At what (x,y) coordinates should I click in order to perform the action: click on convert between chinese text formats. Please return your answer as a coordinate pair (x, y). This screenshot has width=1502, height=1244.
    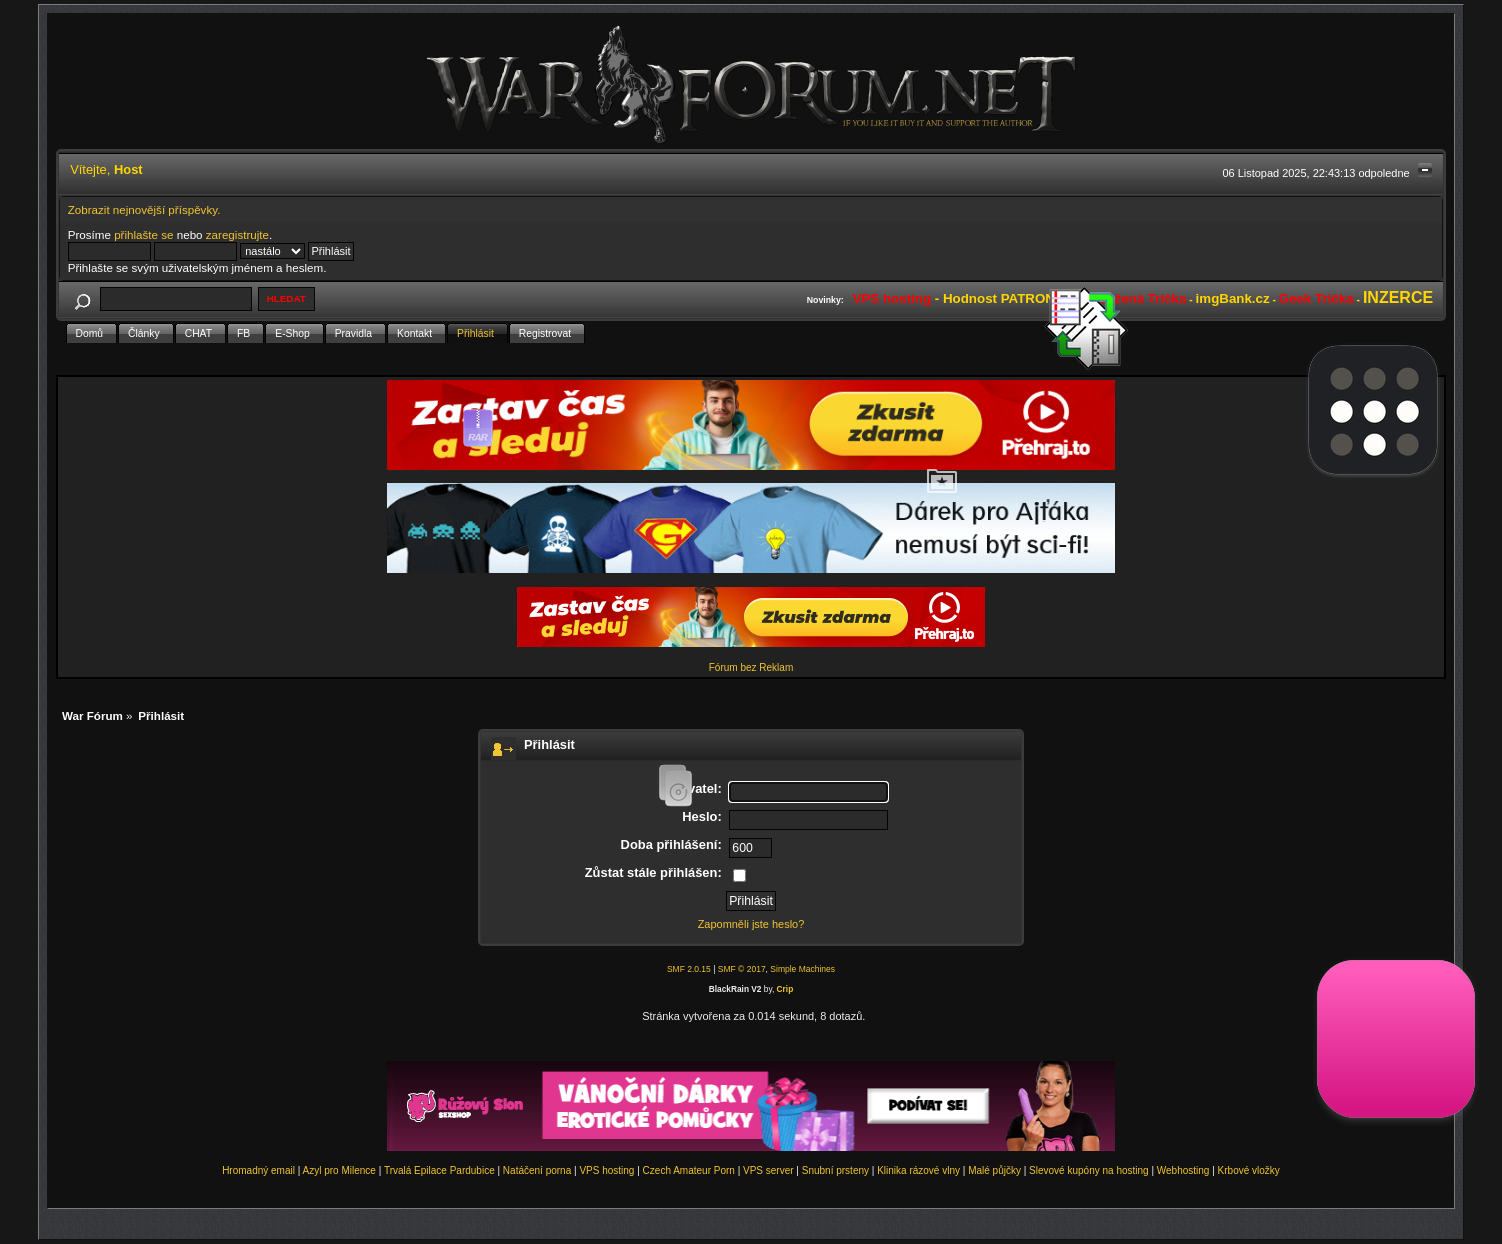
    Looking at the image, I should click on (1086, 328).